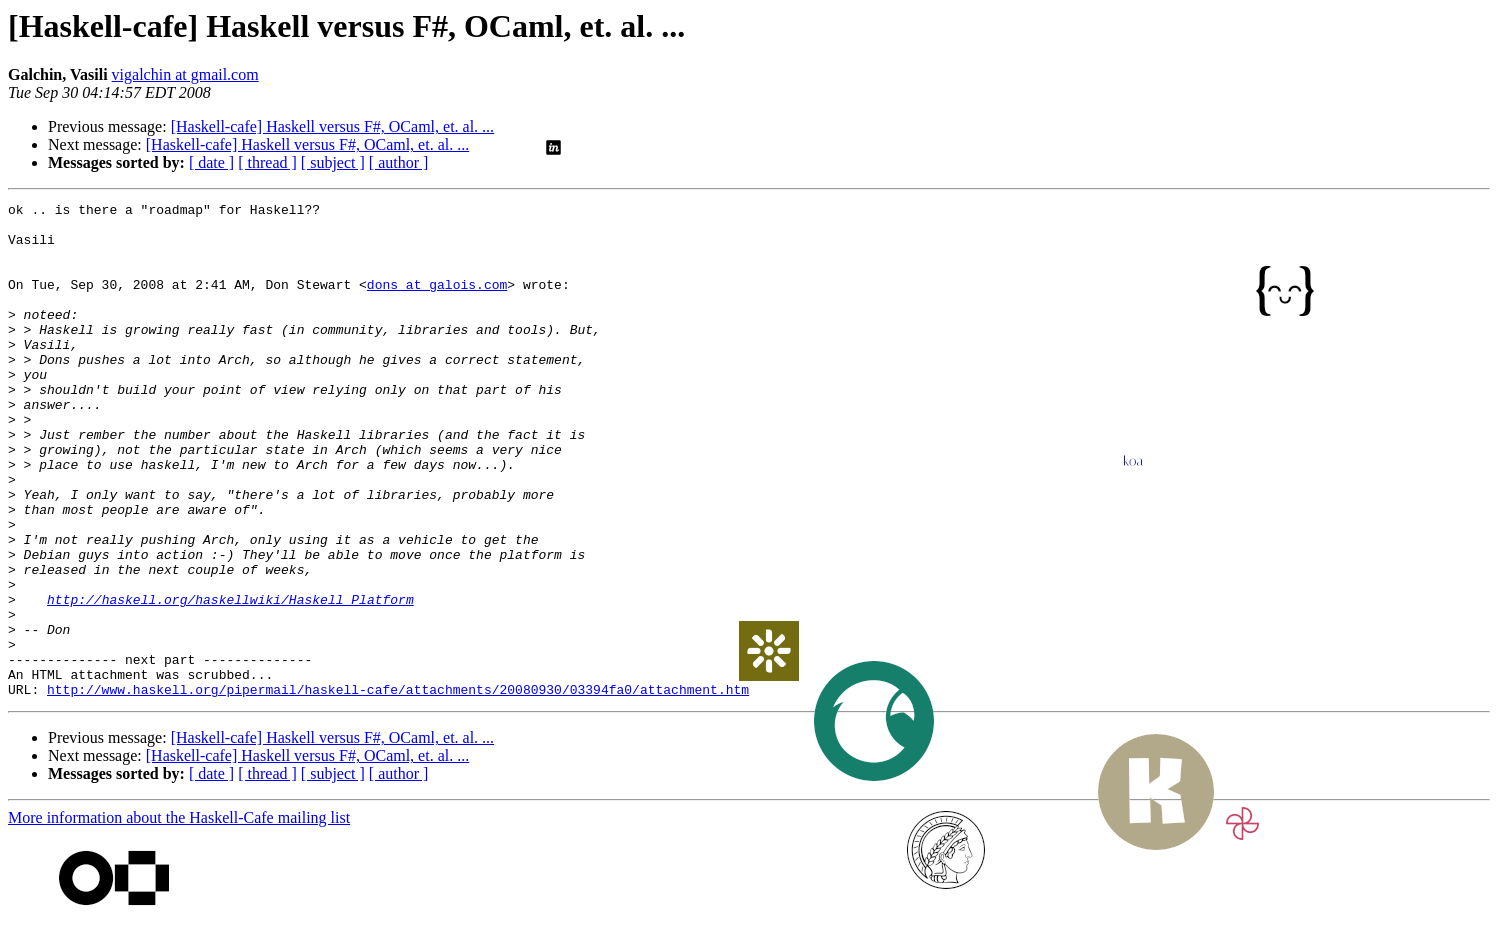 The image size is (1498, 934). I want to click on konva javascript library logo, so click(1156, 792).